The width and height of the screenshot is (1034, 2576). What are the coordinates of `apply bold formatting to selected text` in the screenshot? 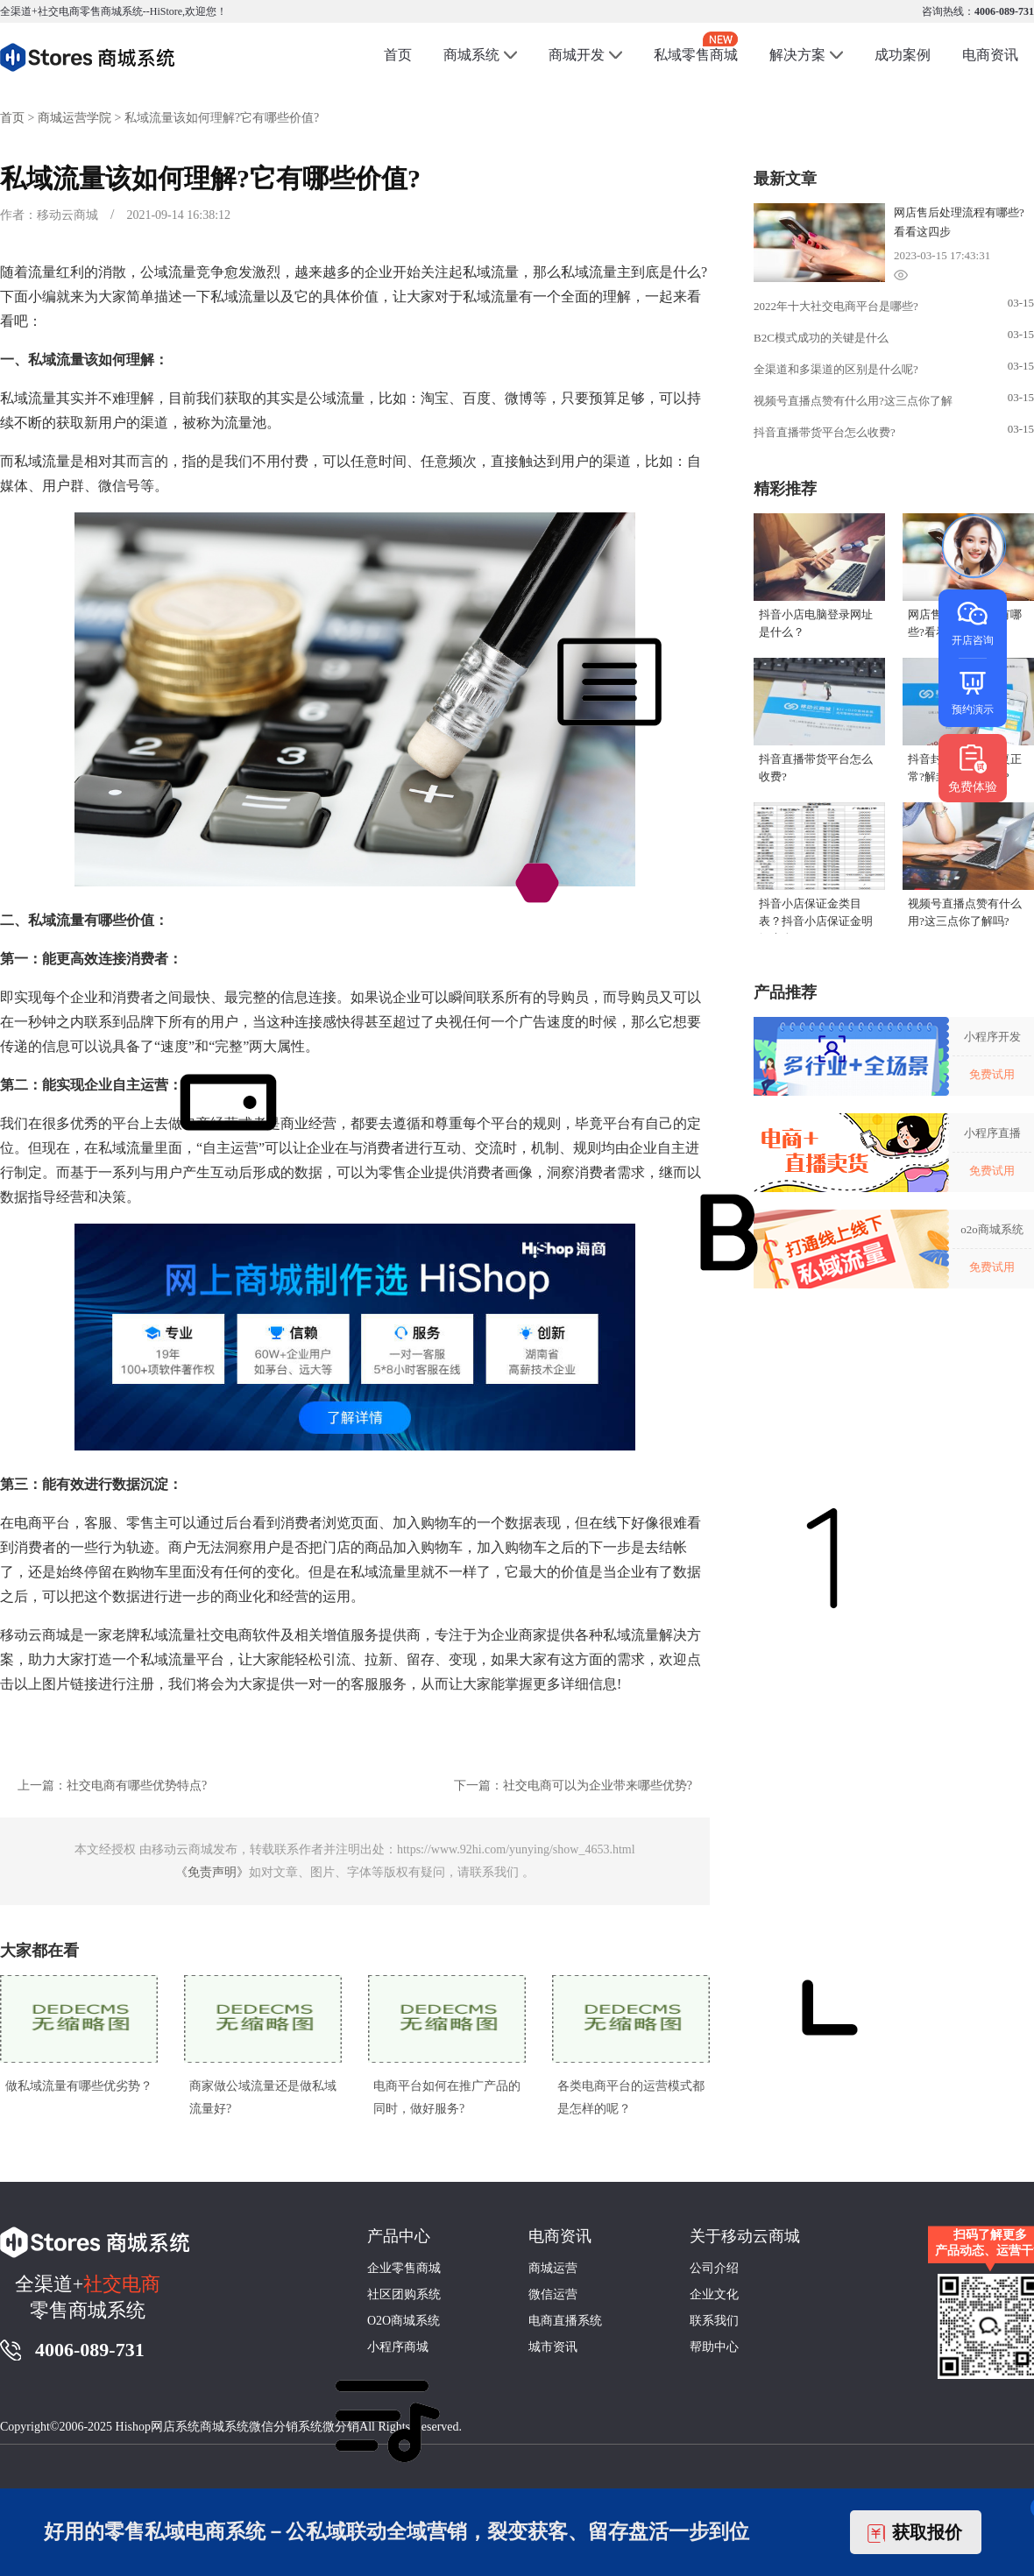 It's located at (729, 1232).